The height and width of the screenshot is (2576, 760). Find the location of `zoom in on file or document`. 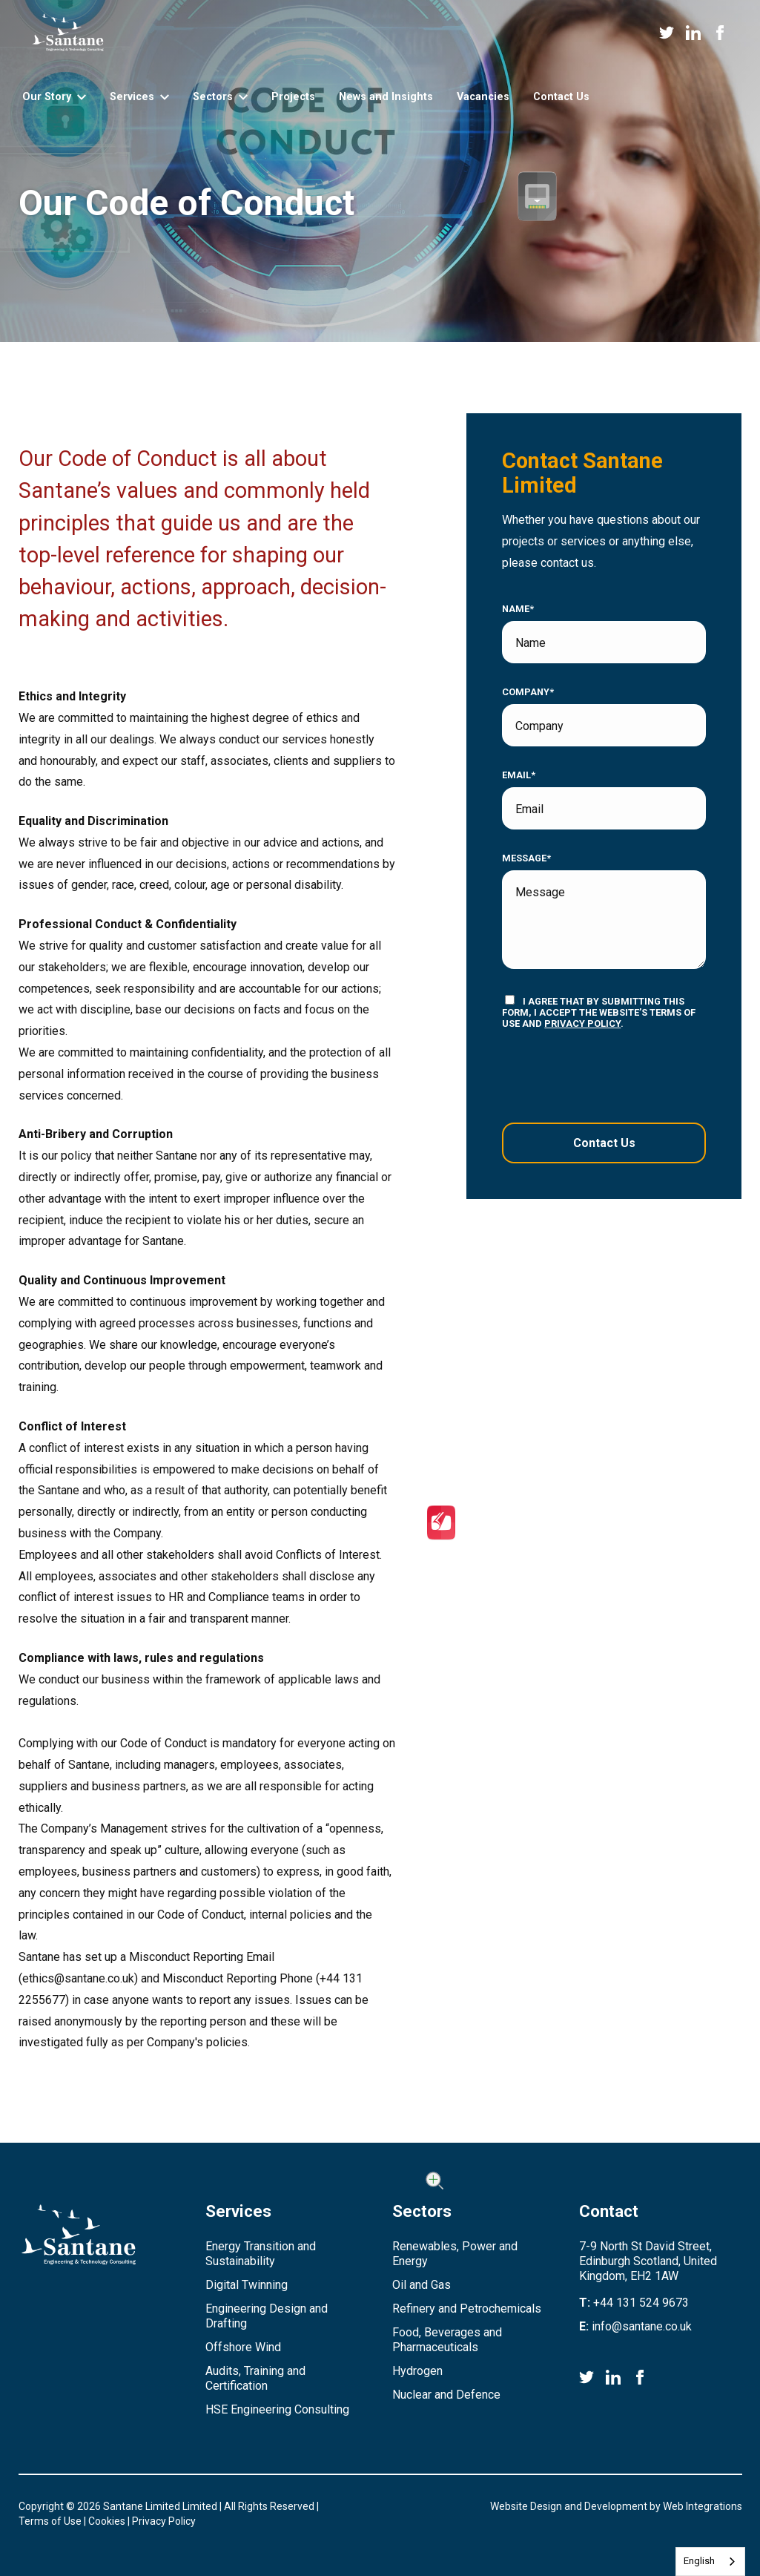

zoom in on file or document is located at coordinates (434, 2181).